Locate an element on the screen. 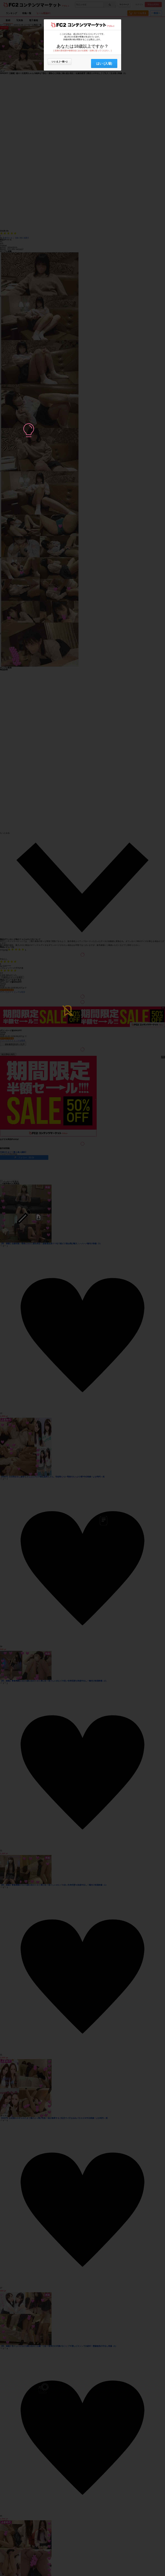 The image size is (165, 2576). open reader mode for distraction-free viewing is located at coordinates (103, 1520).